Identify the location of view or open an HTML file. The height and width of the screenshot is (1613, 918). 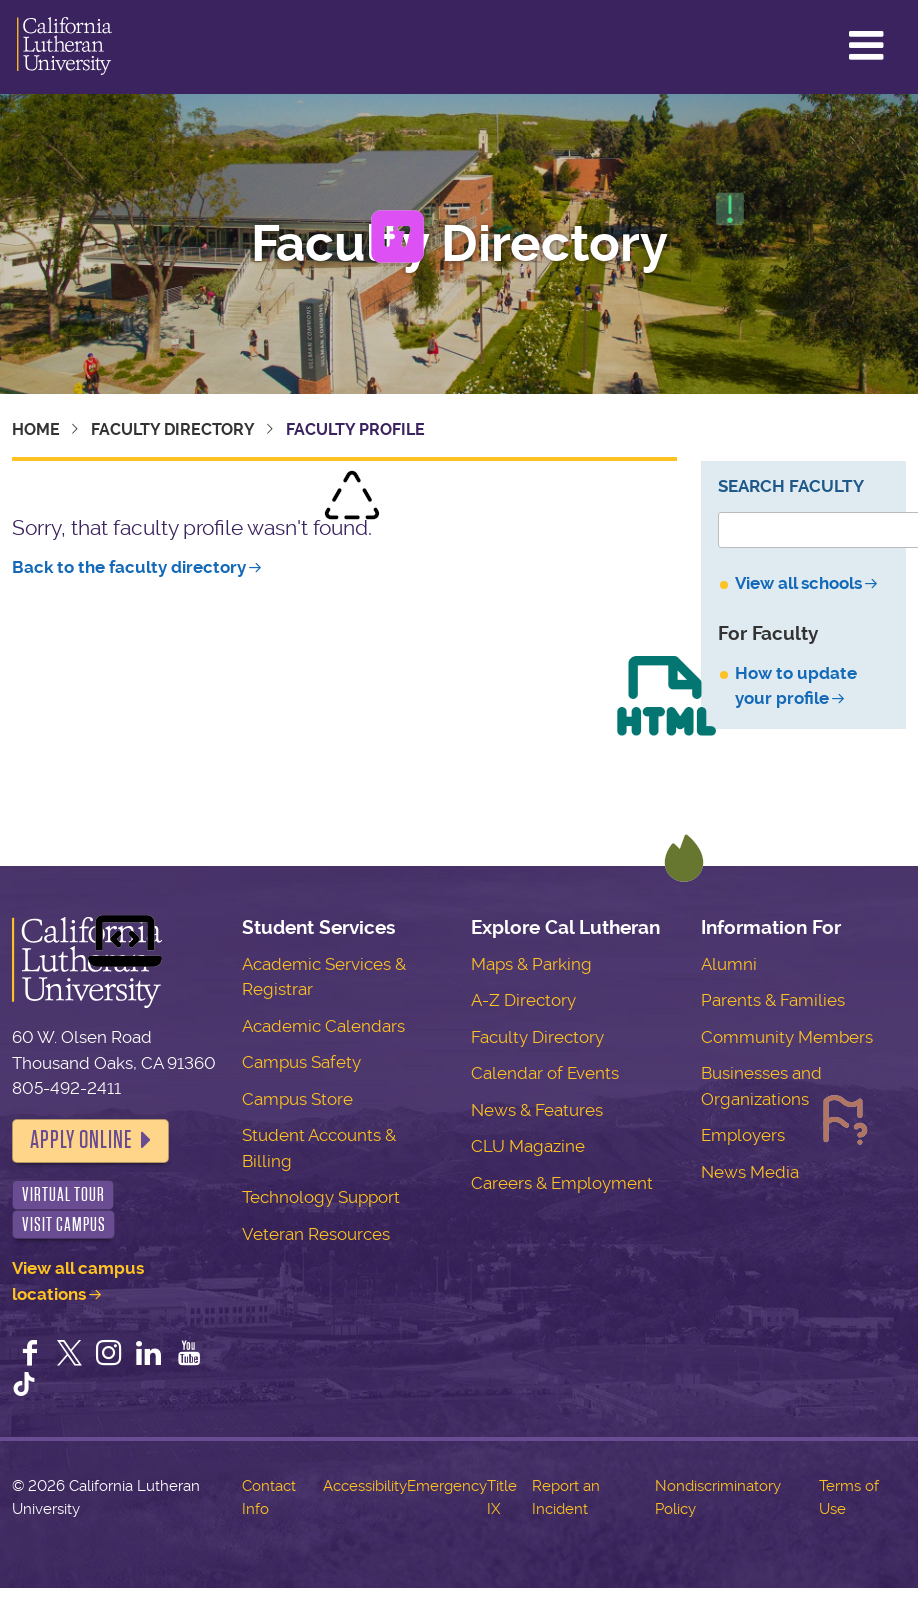
(665, 699).